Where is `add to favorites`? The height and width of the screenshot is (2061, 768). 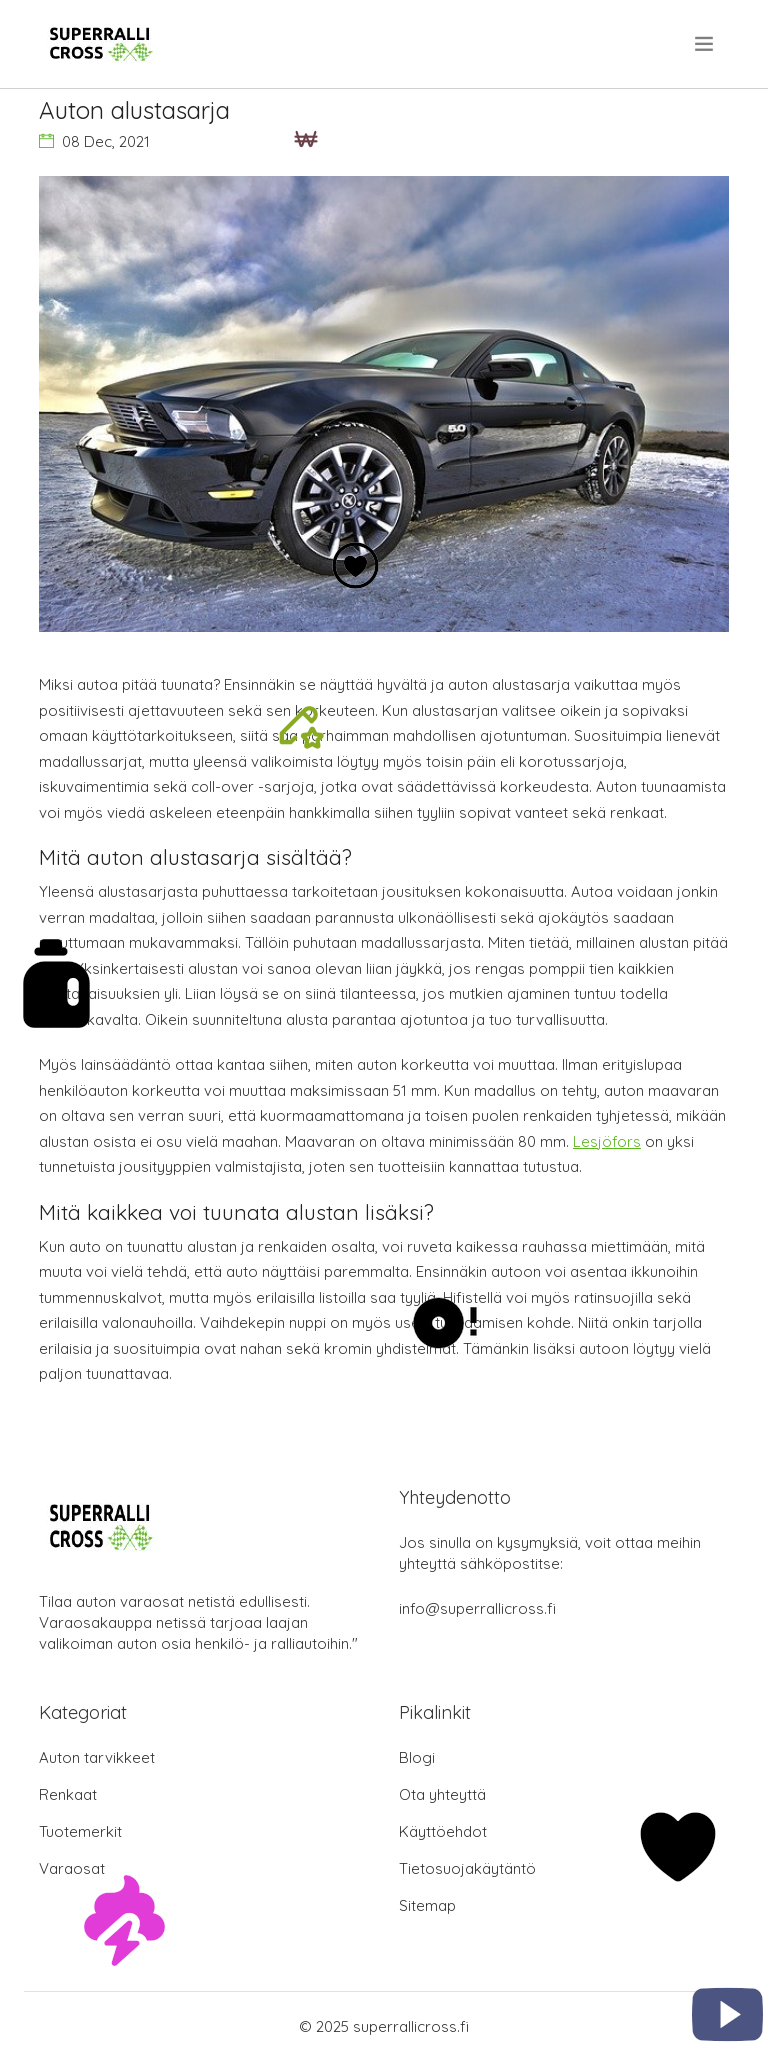 add to favorites is located at coordinates (678, 1847).